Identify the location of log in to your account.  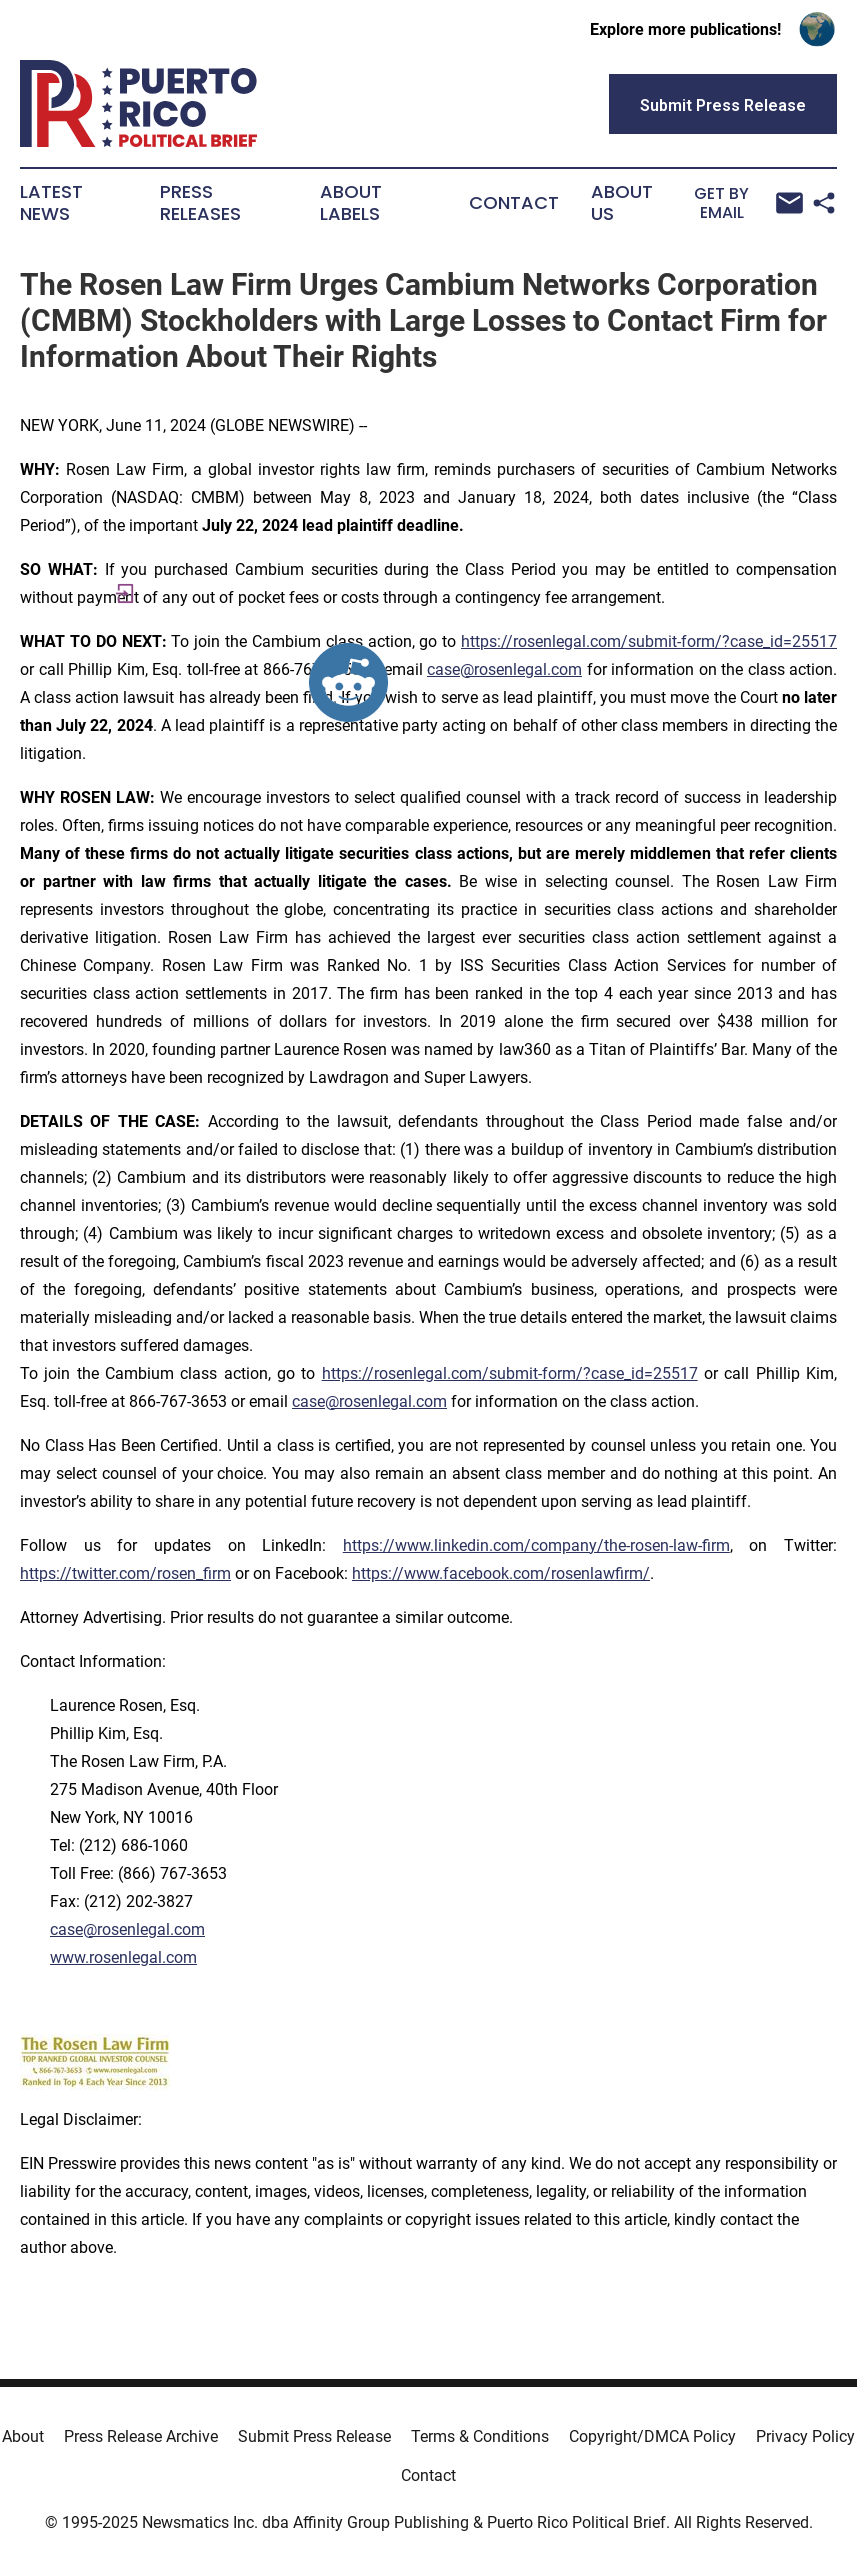
(125, 593).